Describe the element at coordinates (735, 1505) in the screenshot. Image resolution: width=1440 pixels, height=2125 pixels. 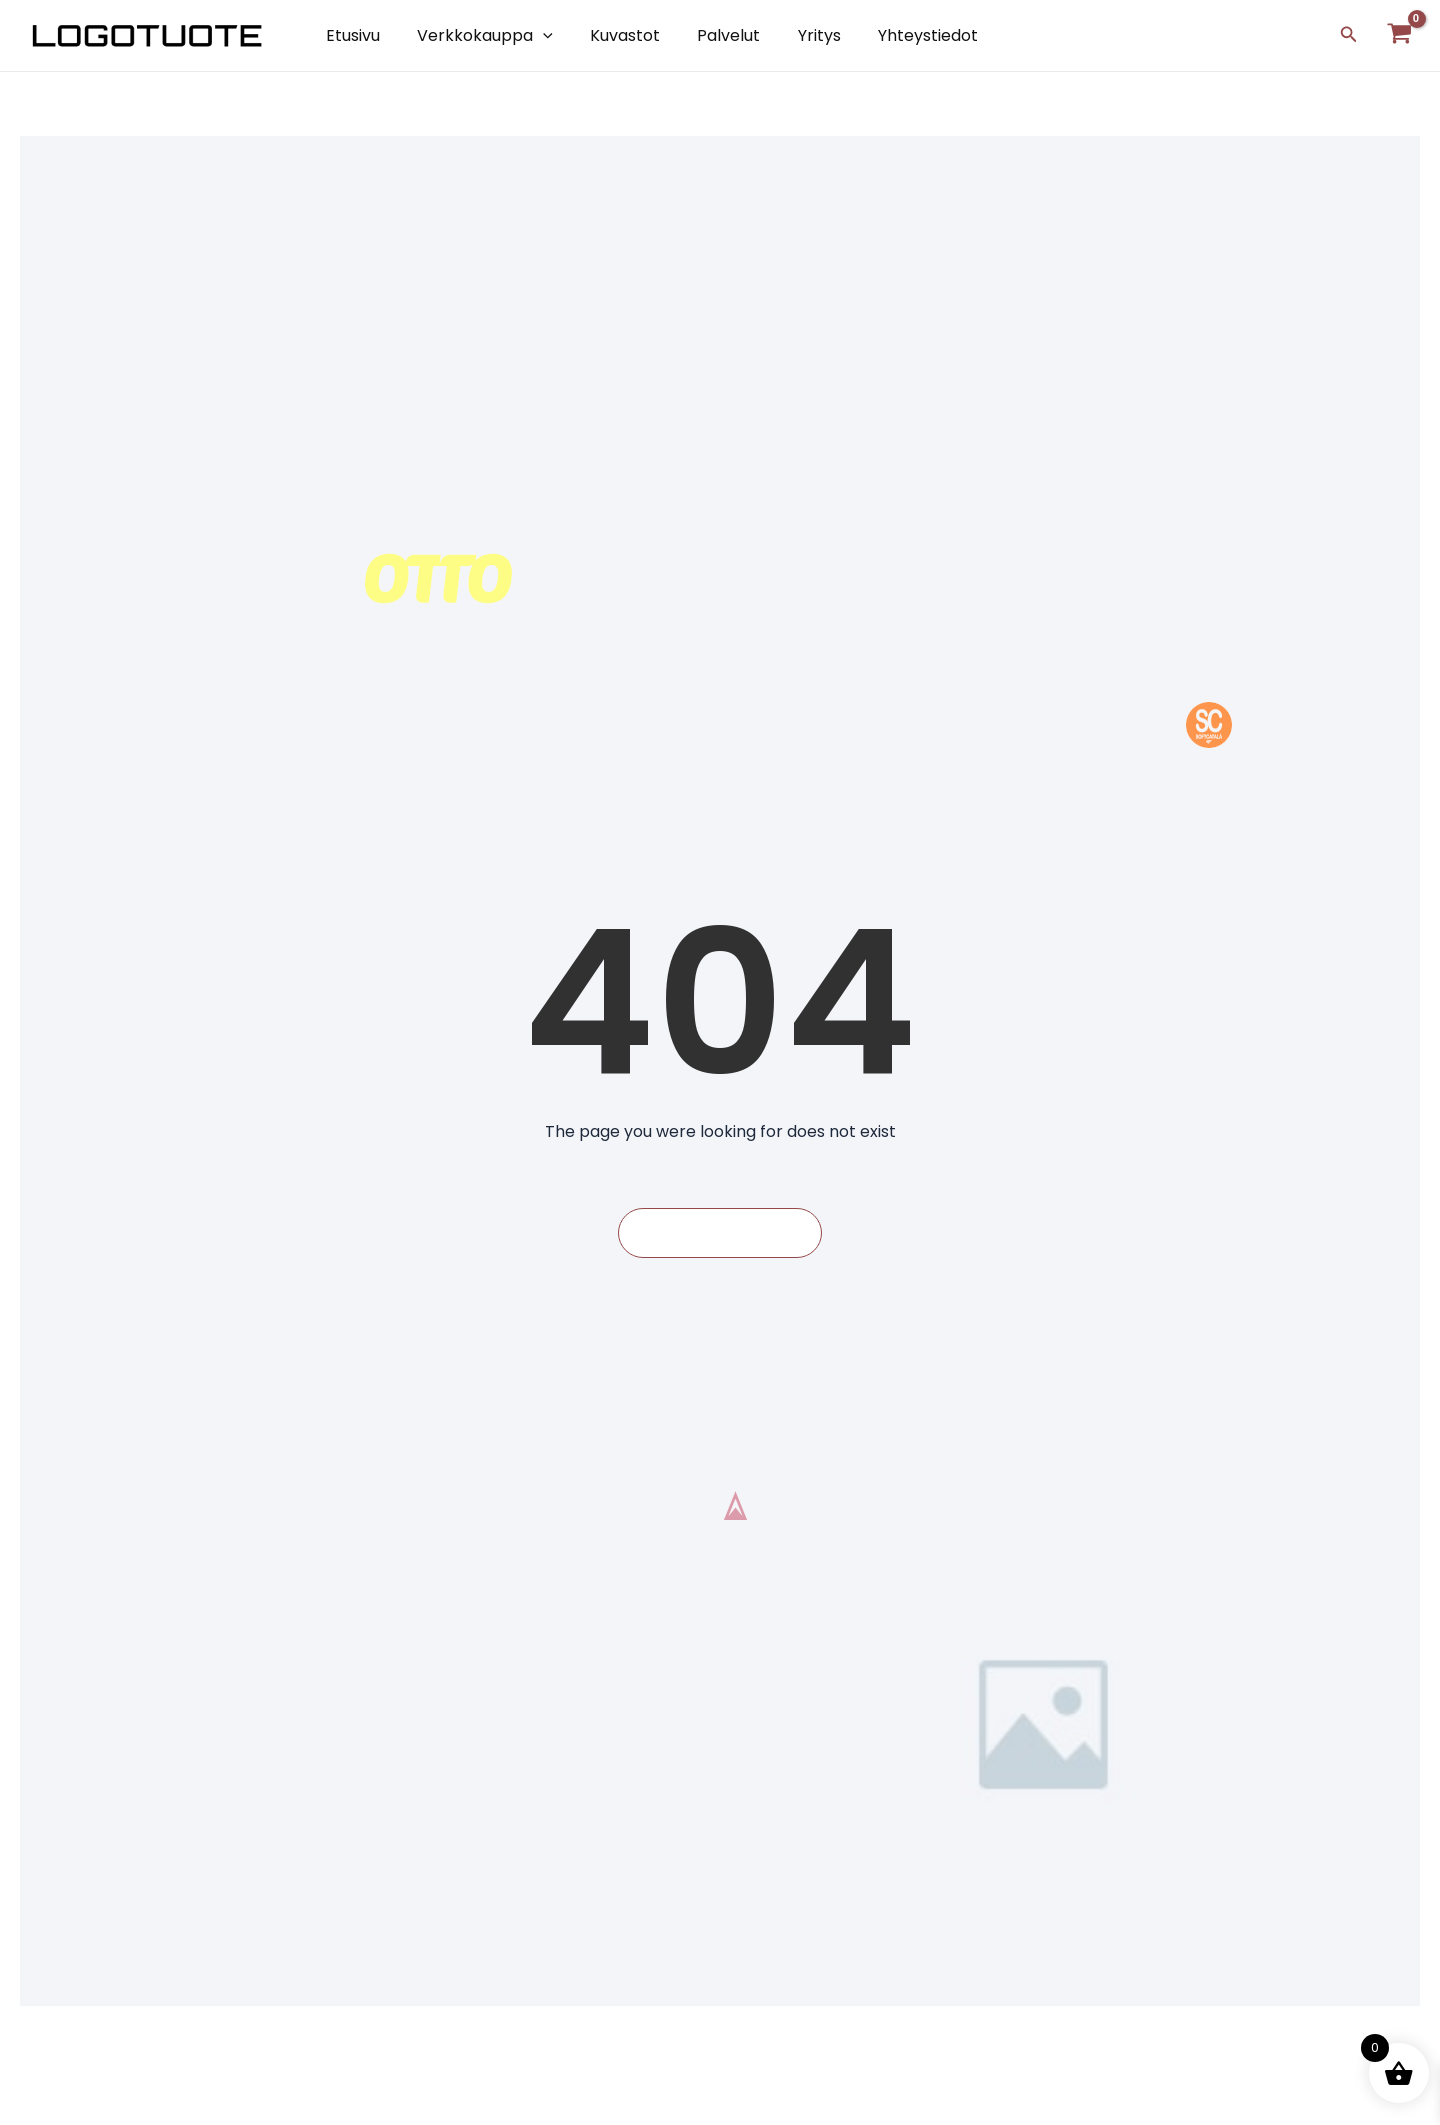
I see `lucia authentication service logo` at that location.